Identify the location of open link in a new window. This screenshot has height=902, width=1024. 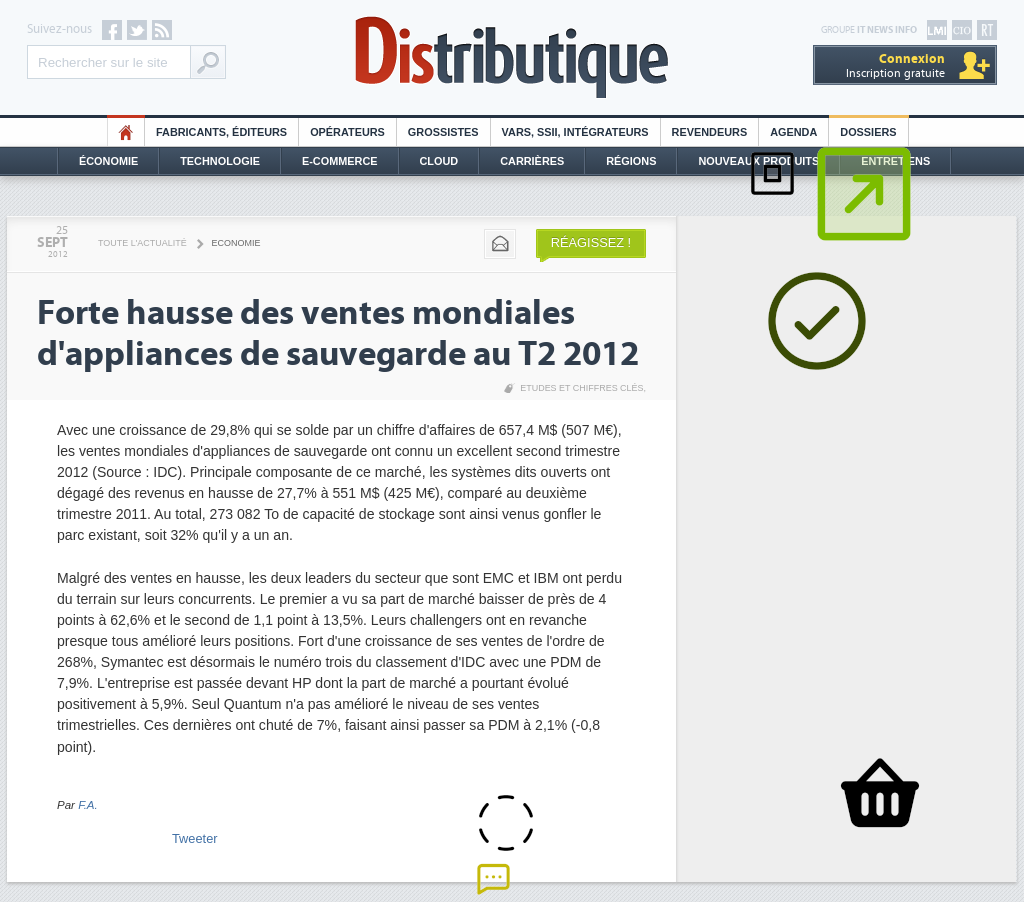
(864, 194).